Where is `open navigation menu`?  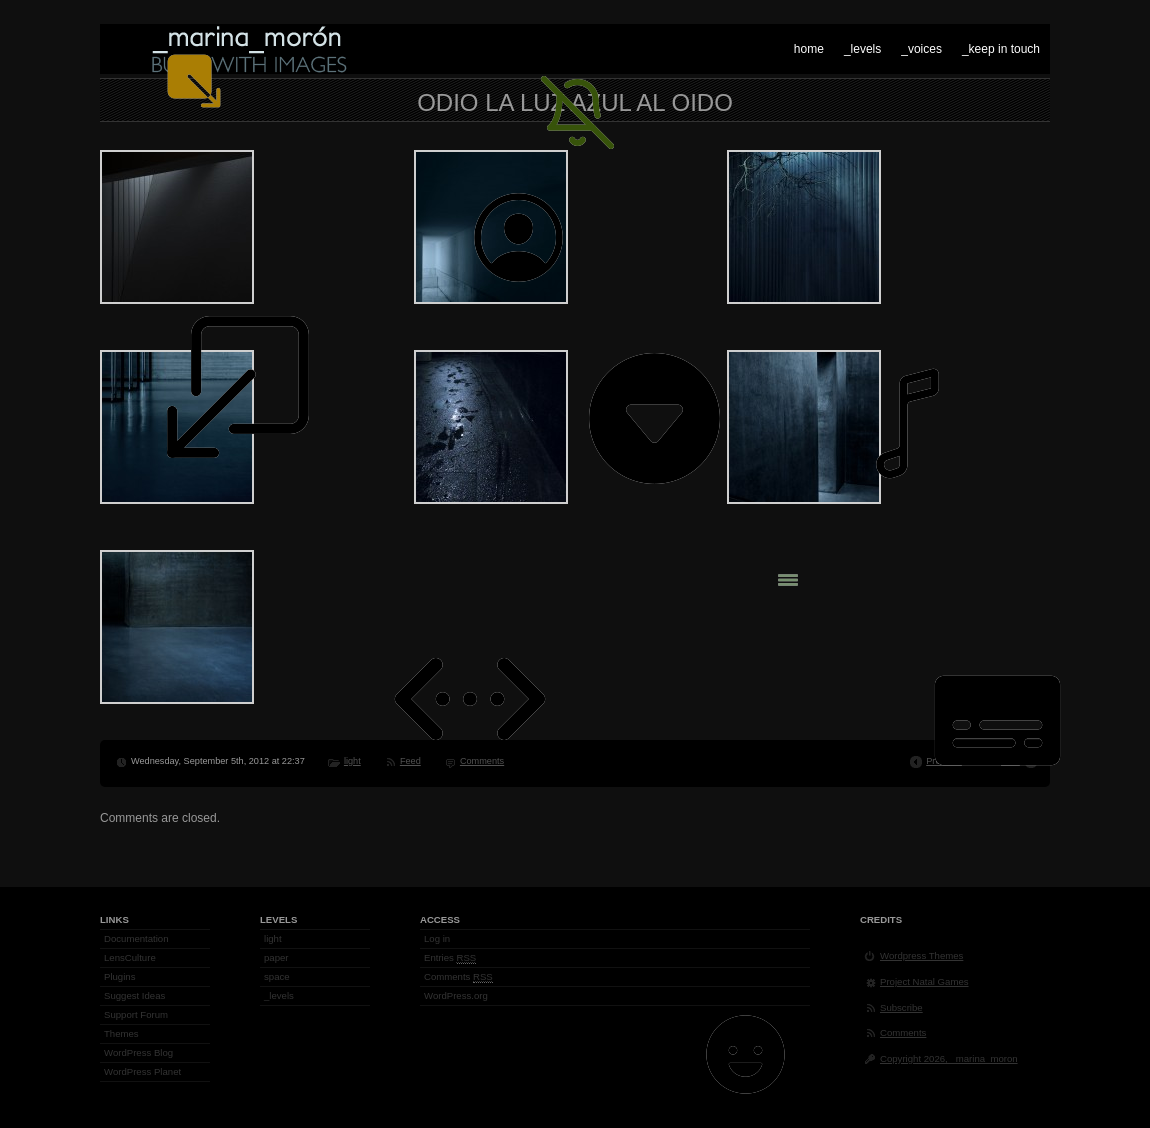
open navigation menu is located at coordinates (788, 580).